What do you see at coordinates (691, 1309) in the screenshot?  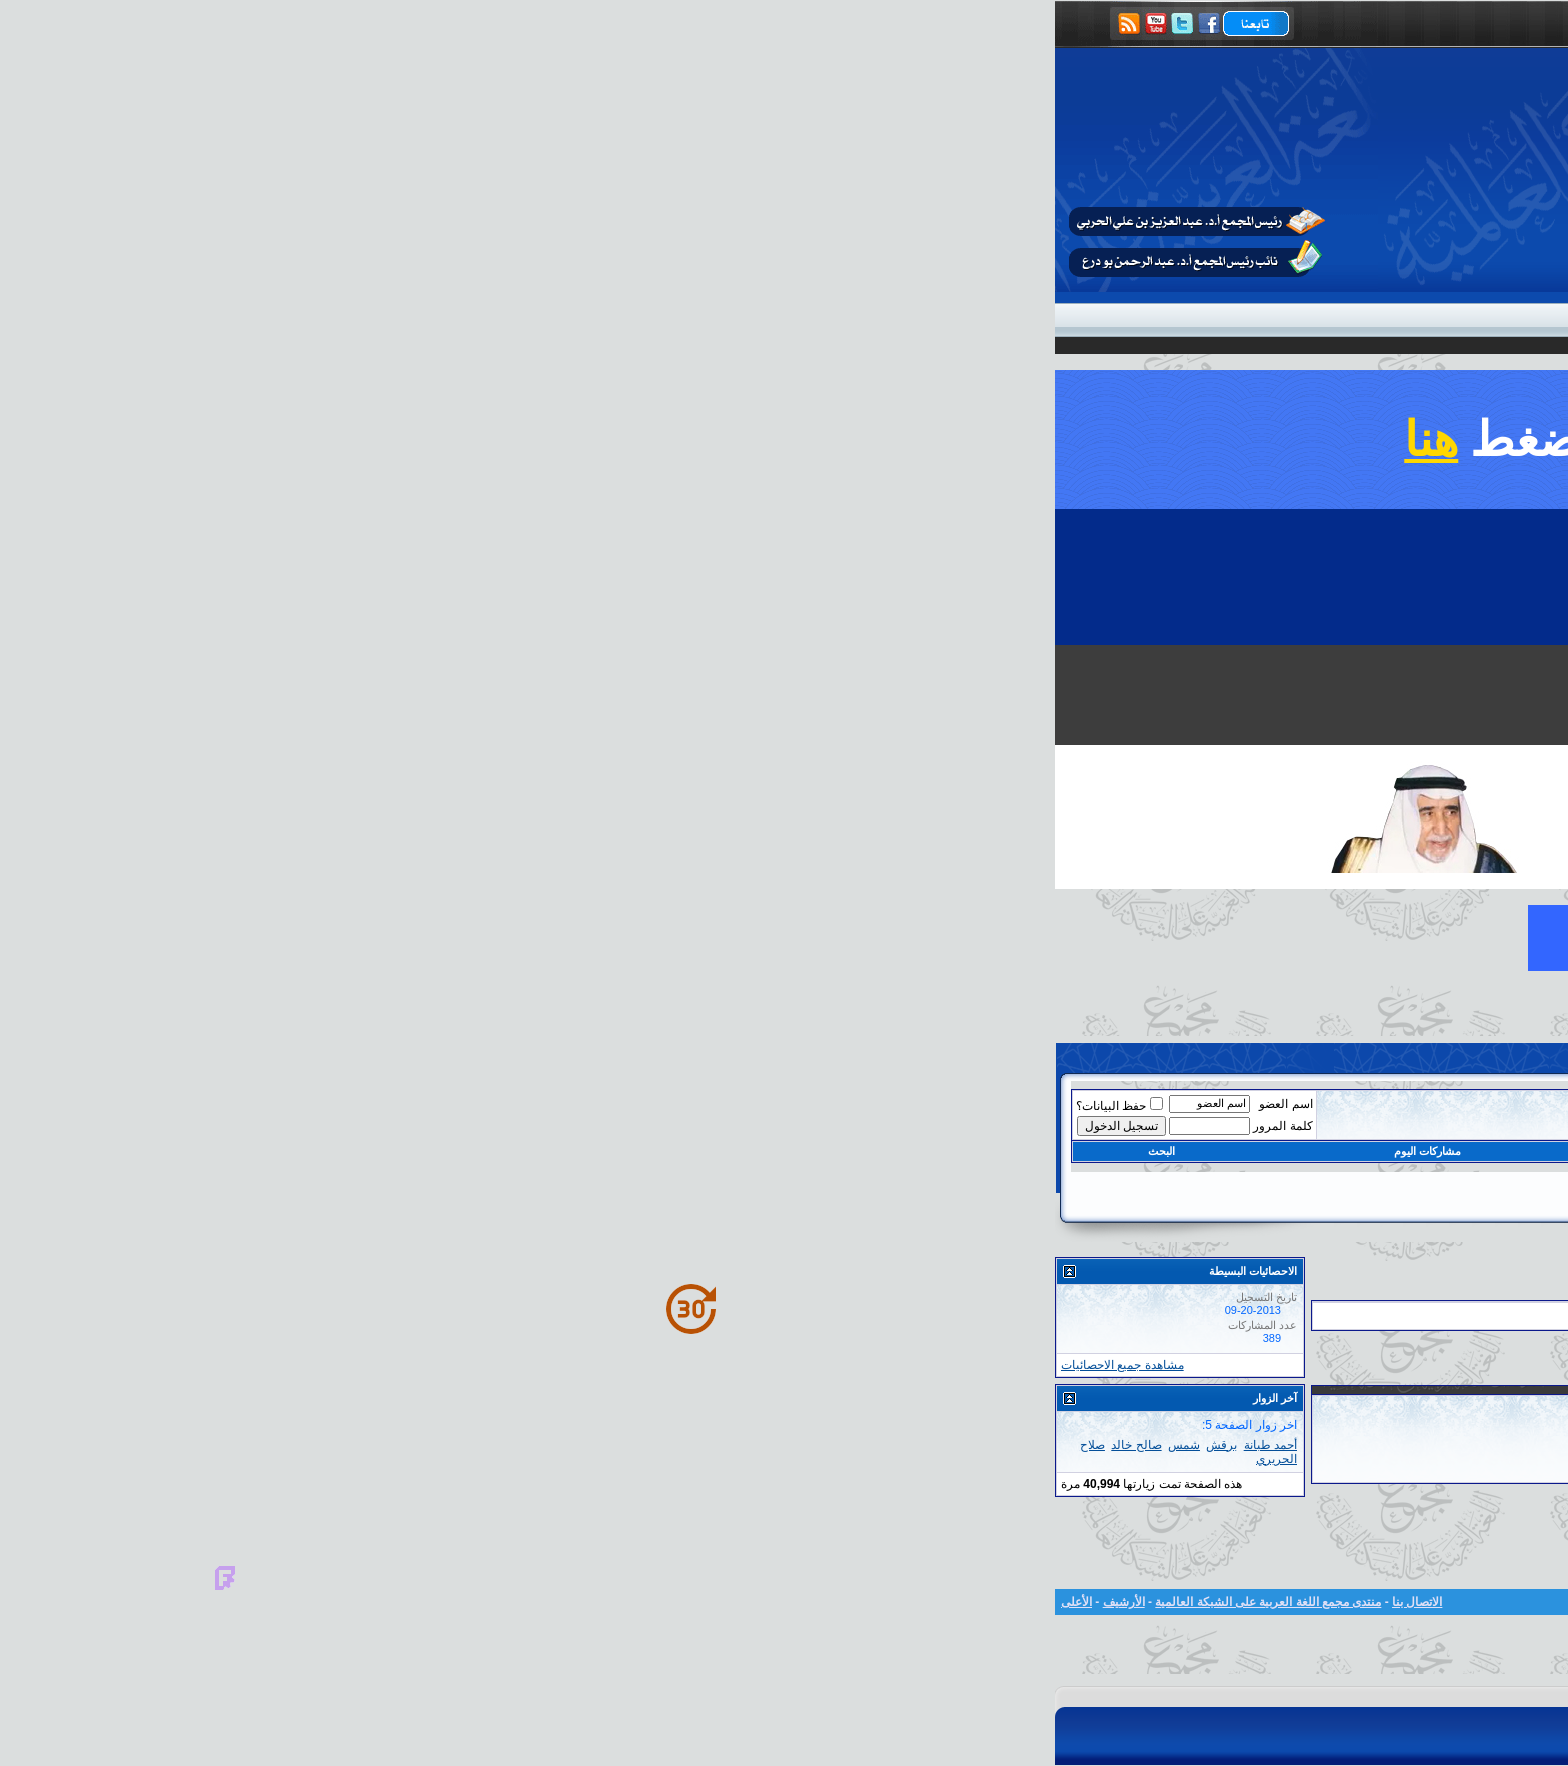 I see `skip forward 30 seconds` at bounding box center [691, 1309].